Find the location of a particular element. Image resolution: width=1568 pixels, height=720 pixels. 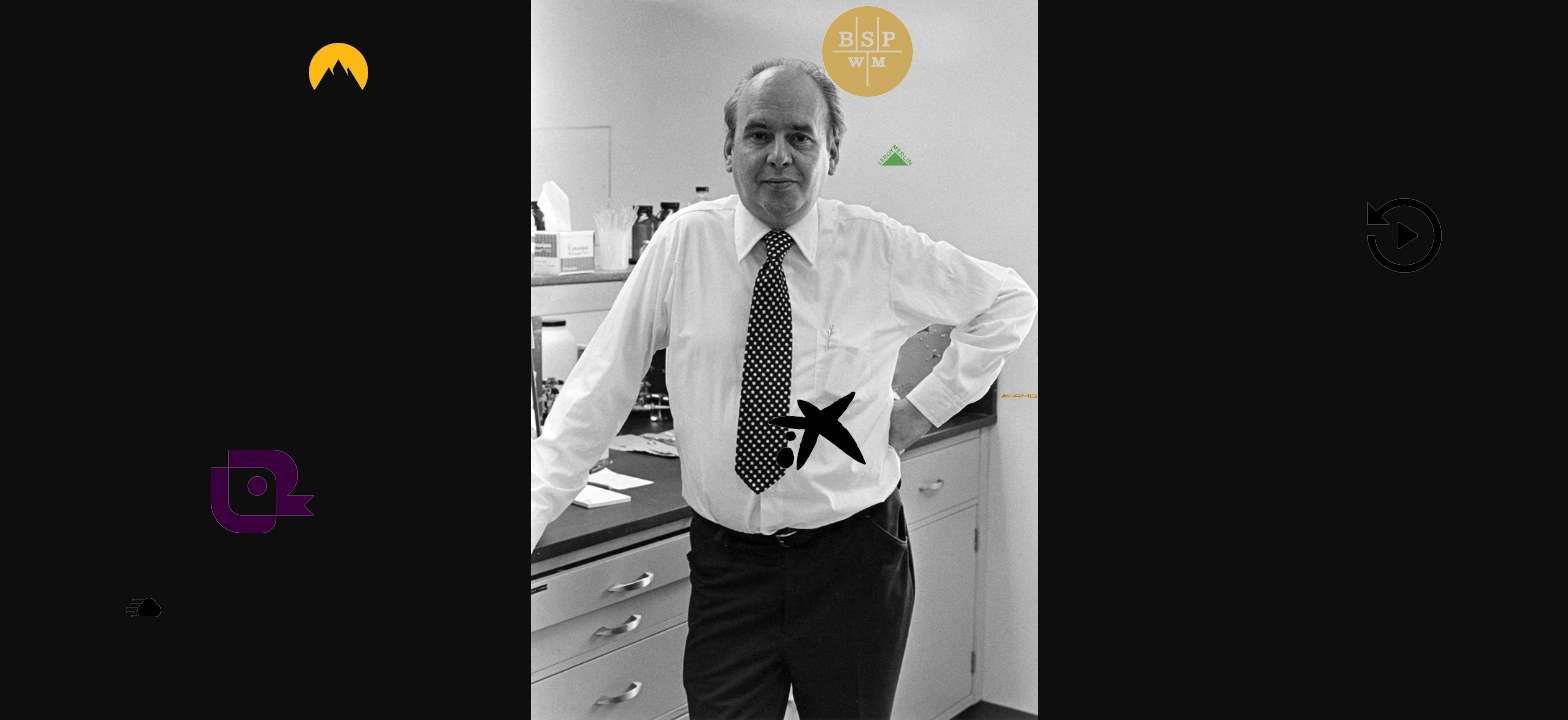

bspwm tiling window manager logo is located at coordinates (867, 51).